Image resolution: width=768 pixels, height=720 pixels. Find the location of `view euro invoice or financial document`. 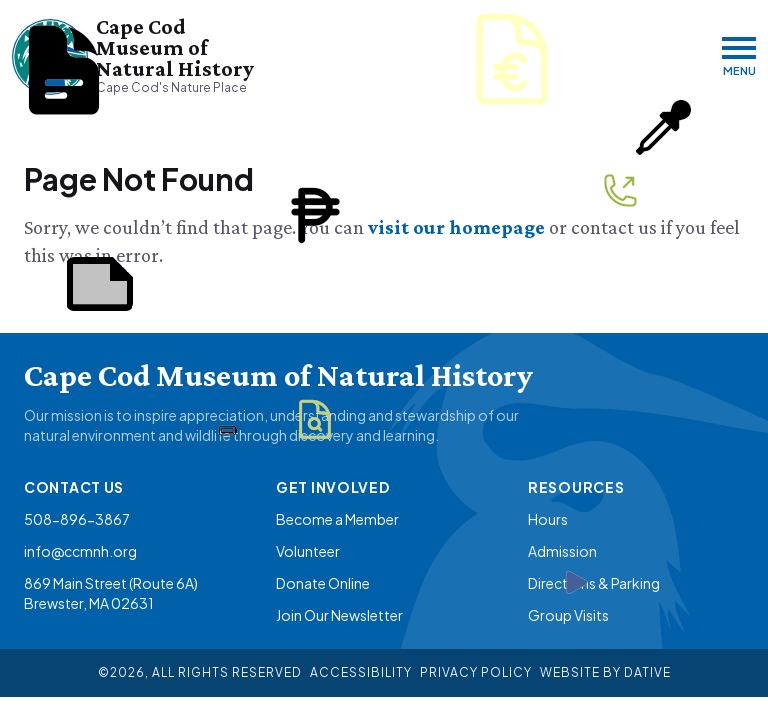

view euro invoice or financial document is located at coordinates (512, 59).